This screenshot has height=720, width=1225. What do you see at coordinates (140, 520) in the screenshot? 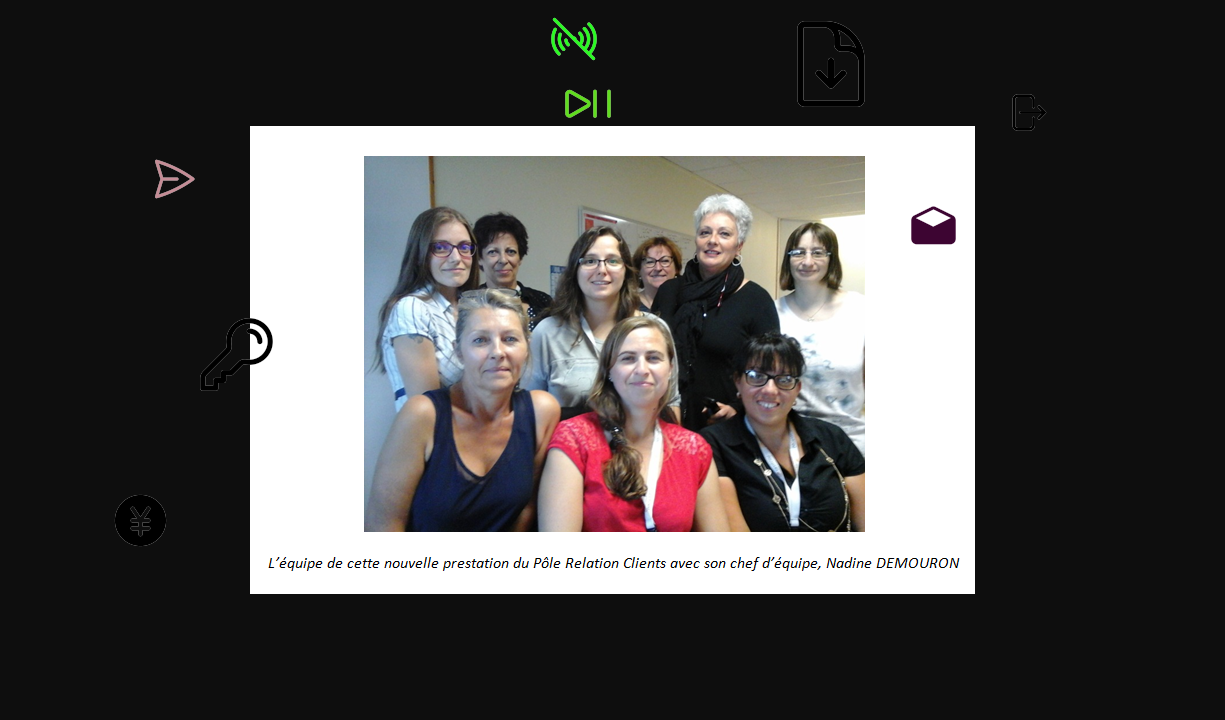
I see `view price in japanese yen` at bounding box center [140, 520].